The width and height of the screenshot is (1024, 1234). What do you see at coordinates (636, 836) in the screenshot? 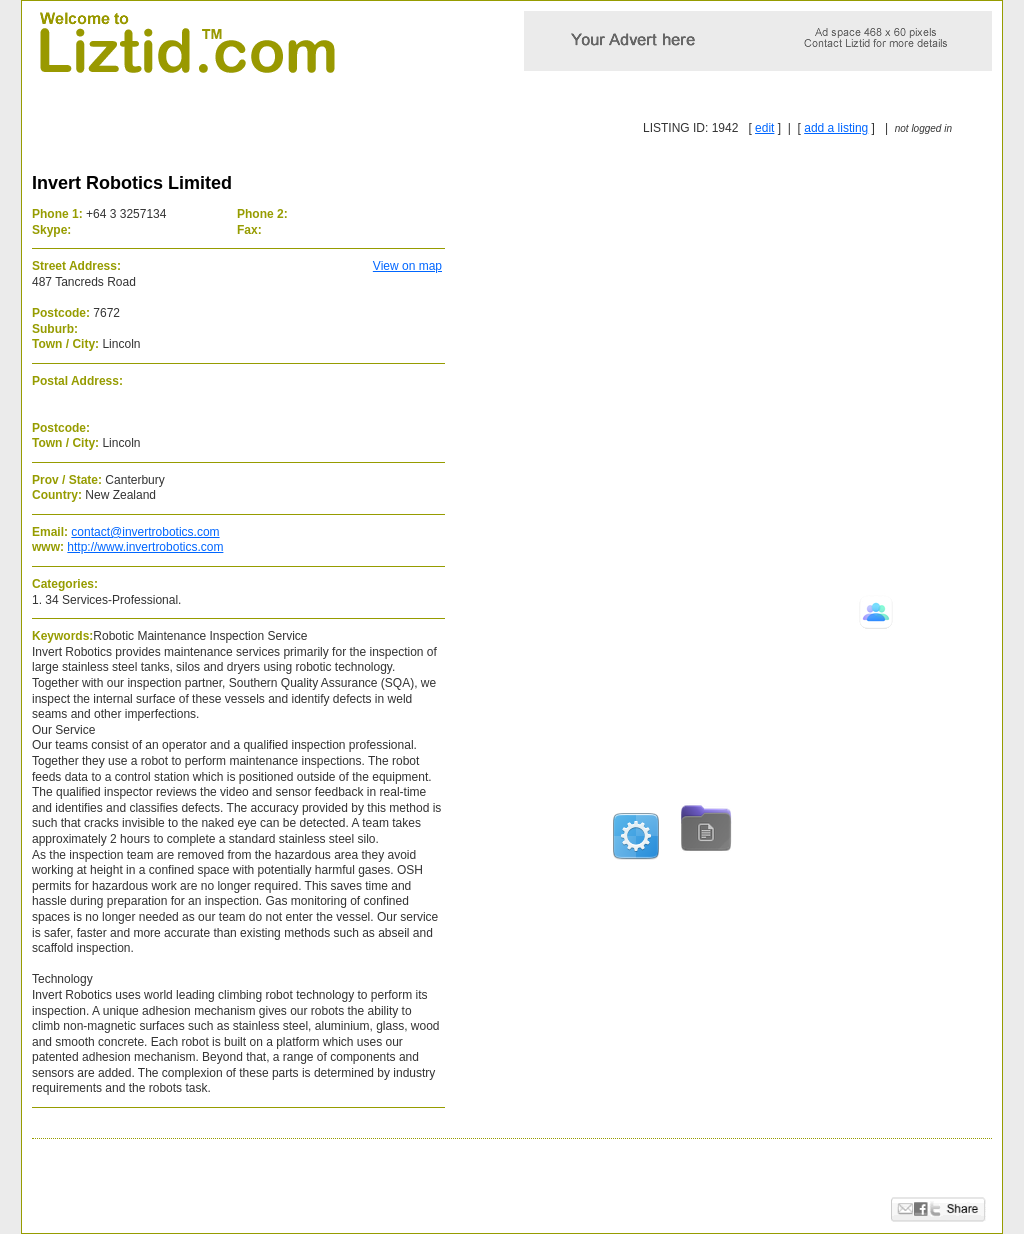
I see `windows executable file type indicator` at bounding box center [636, 836].